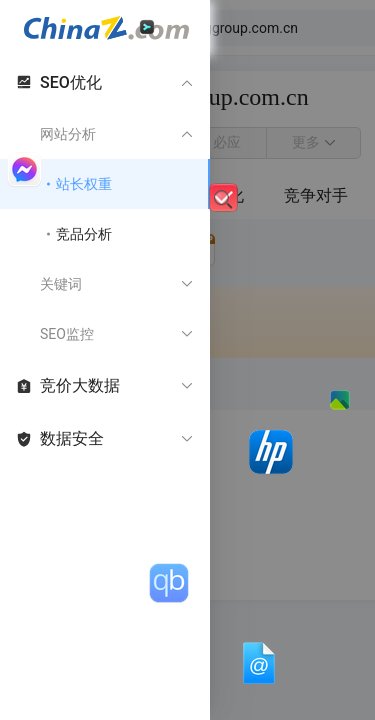 The image size is (375, 720). I want to click on open dconf editor application, so click(223, 197).